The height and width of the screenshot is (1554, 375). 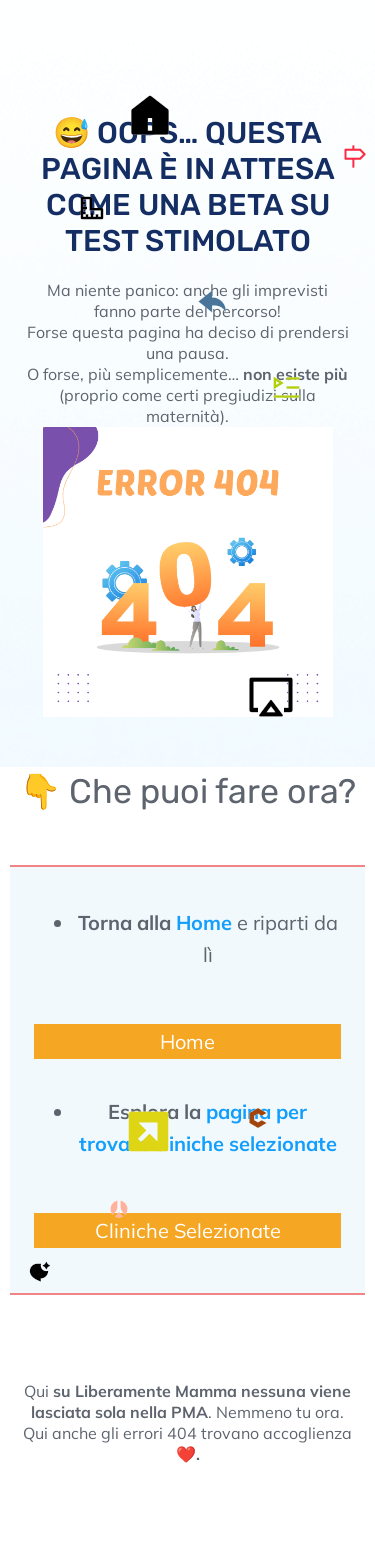 What do you see at coordinates (354, 156) in the screenshot?
I see `get directions or navigate to a destination` at bounding box center [354, 156].